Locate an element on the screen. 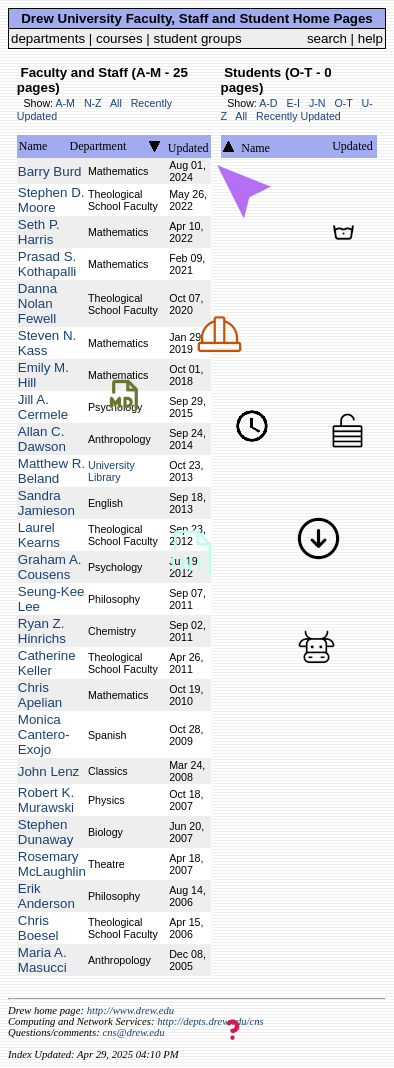 The image size is (394, 1068). view or open an INI configuration file is located at coordinates (192, 552).